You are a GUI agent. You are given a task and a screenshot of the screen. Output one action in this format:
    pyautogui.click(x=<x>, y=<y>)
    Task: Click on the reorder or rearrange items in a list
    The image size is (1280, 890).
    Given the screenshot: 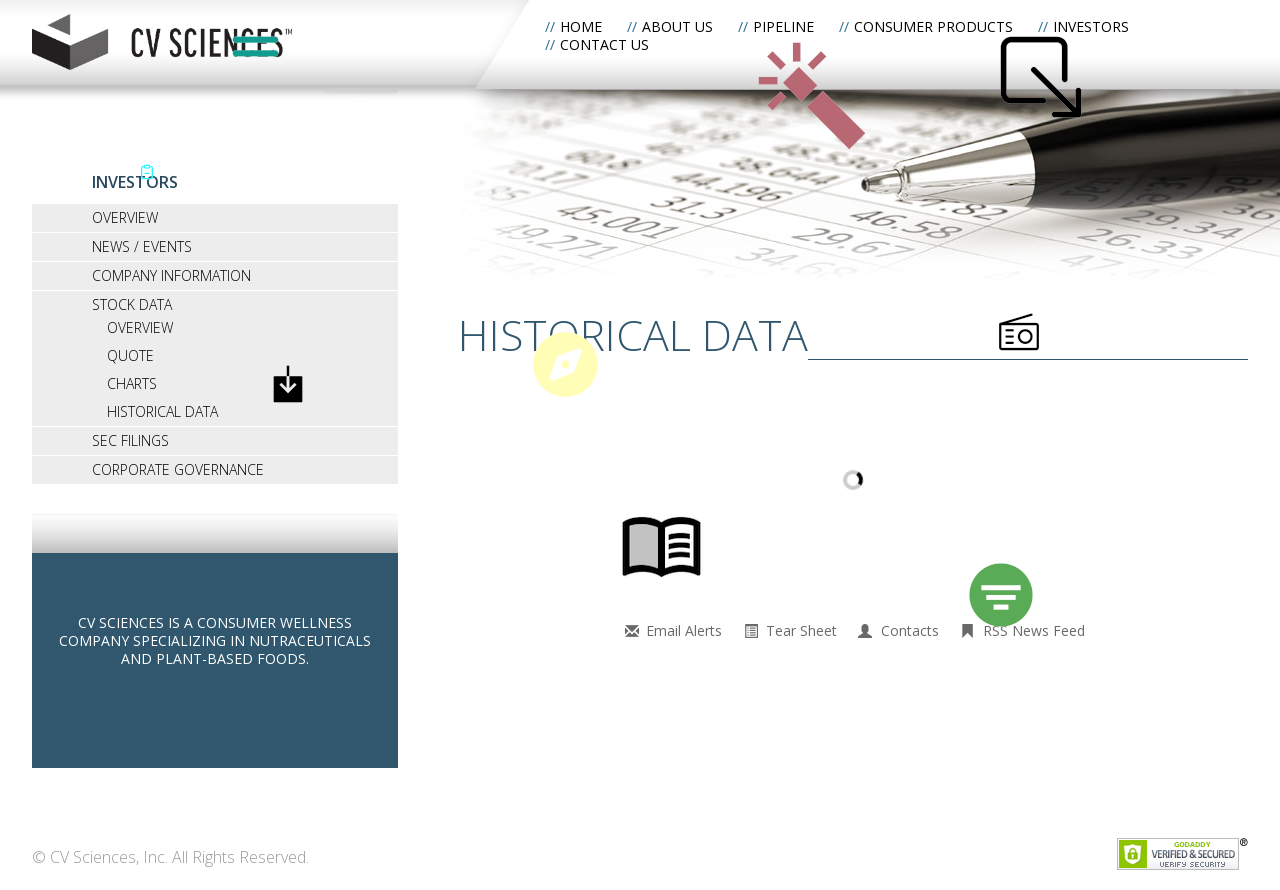 What is the action you would take?
    pyautogui.click(x=255, y=46)
    